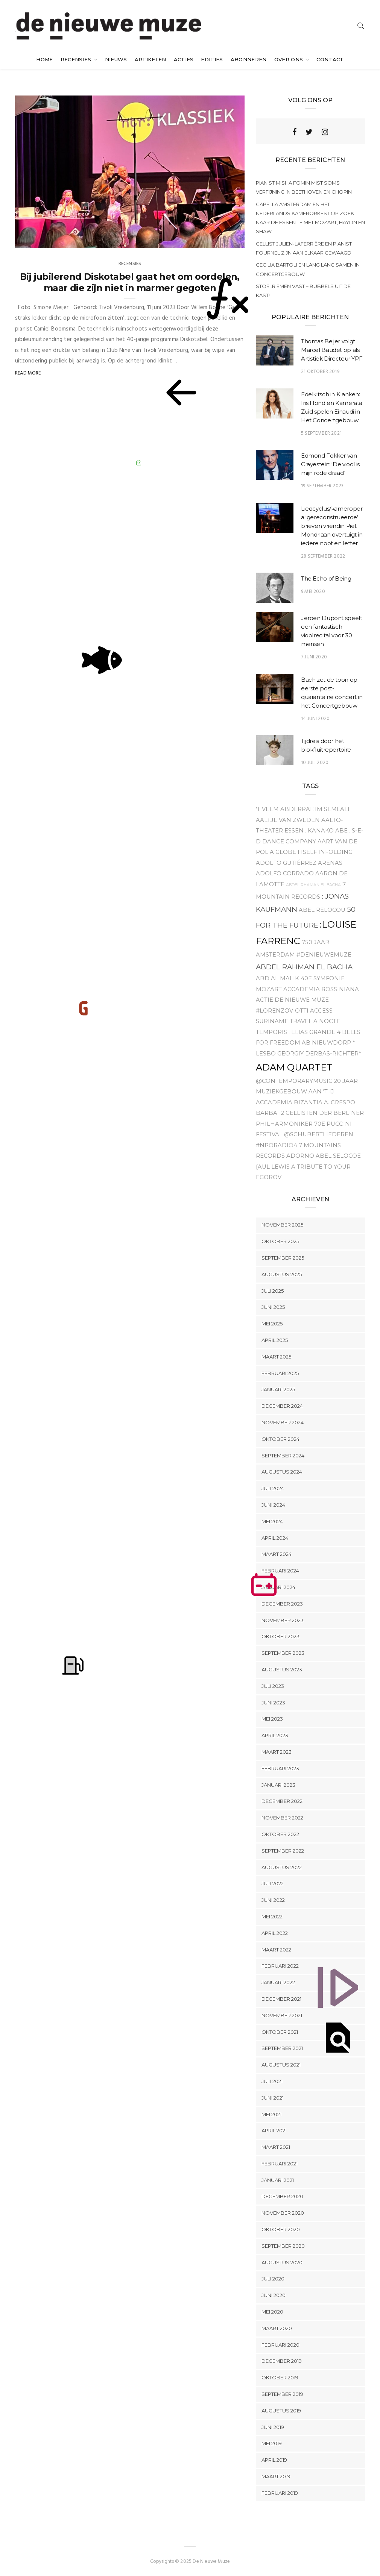 This screenshot has width=380, height=2576. What do you see at coordinates (102, 660) in the screenshot?
I see `access aquarium or fish-related features` at bounding box center [102, 660].